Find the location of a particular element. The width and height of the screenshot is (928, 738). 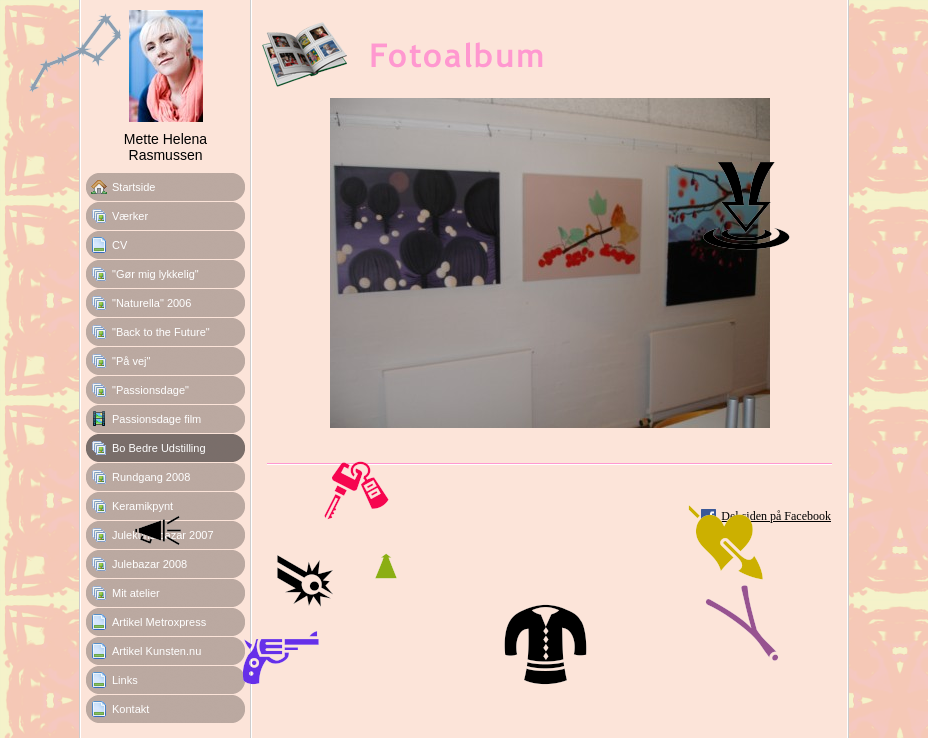

indicates a drop zone or landing point is located at coordinates (746, 206).